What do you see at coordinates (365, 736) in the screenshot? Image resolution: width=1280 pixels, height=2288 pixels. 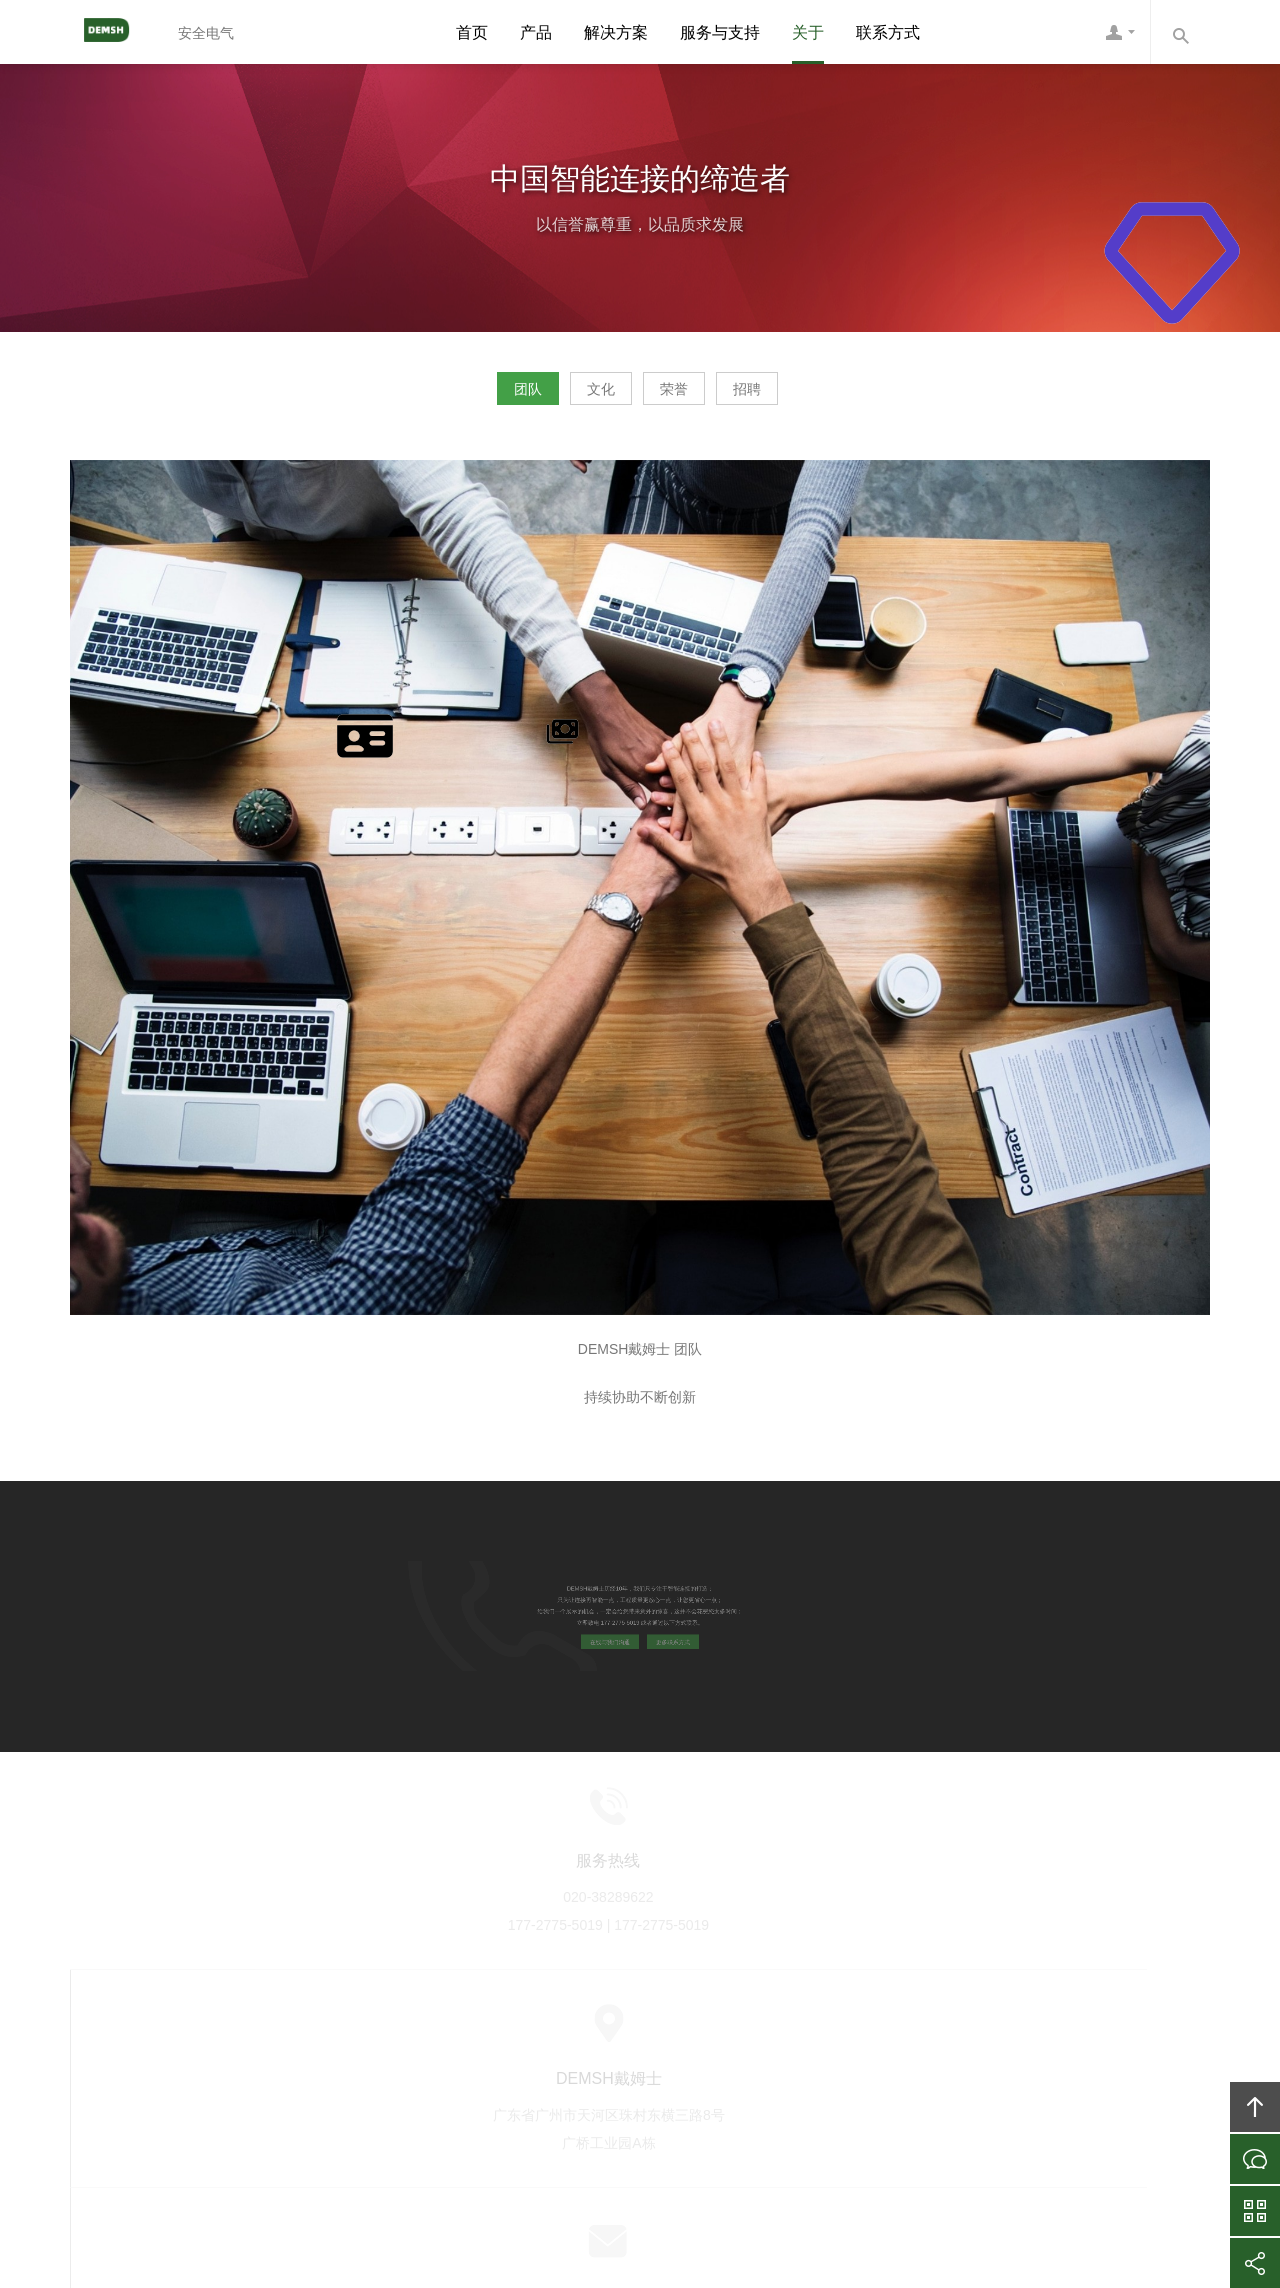 I see `view your driver's license or ID card` at bounding box center [365, 736].